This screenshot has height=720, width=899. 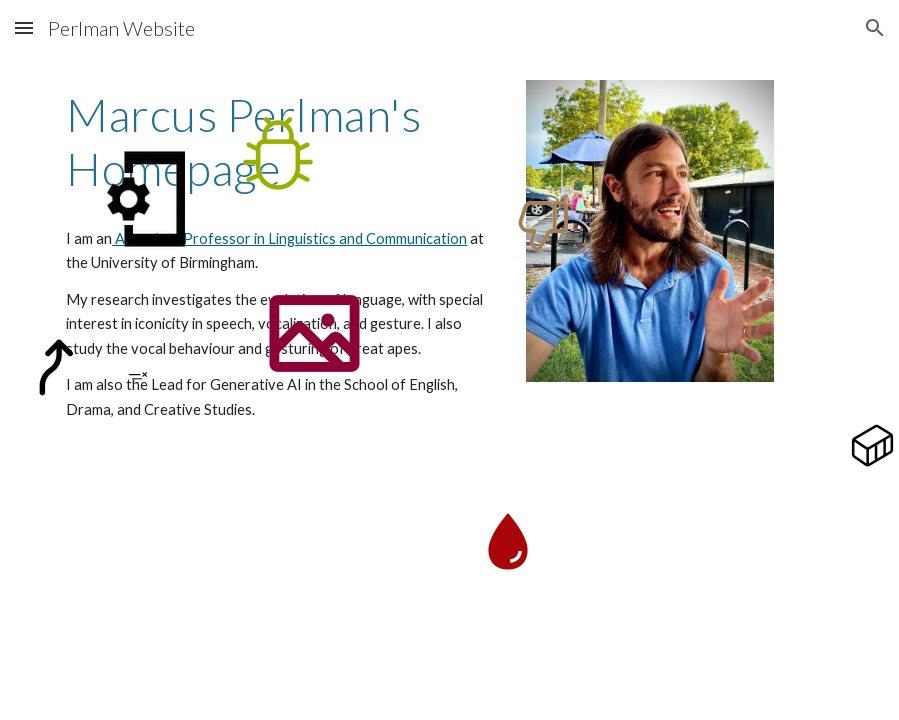 What do you see at coordinates (138, 379) in the screenshot?
I see `clear all active filters` at bounding box center [138, 379].